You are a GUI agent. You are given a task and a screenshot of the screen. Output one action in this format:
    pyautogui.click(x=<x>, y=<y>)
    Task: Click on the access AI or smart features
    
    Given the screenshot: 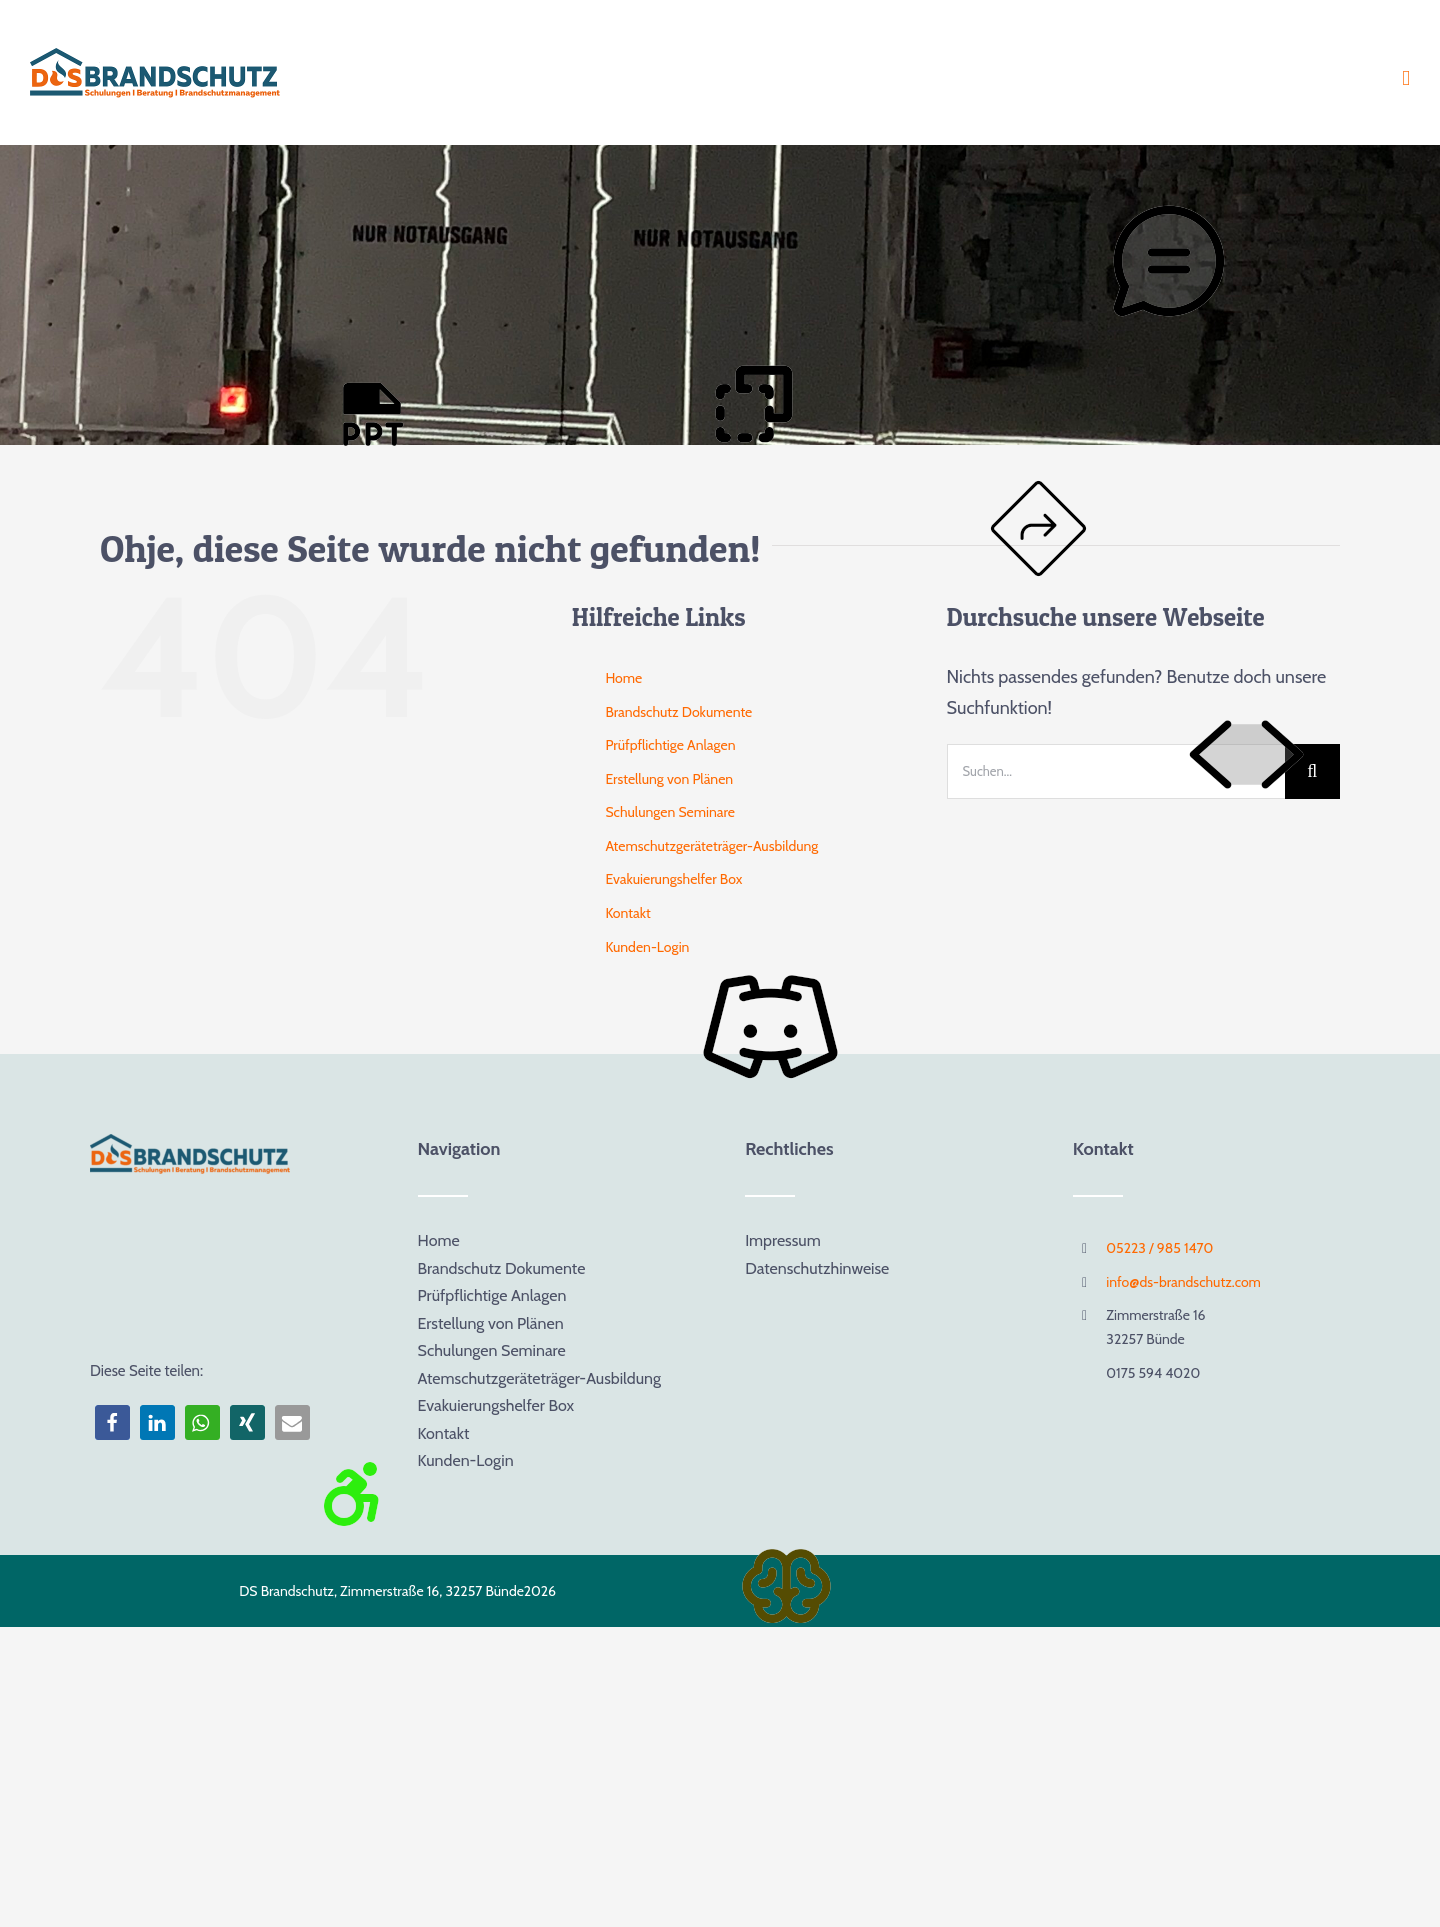 What is the action you would take?
    pyautogui.click(x=786, y=1587)
    